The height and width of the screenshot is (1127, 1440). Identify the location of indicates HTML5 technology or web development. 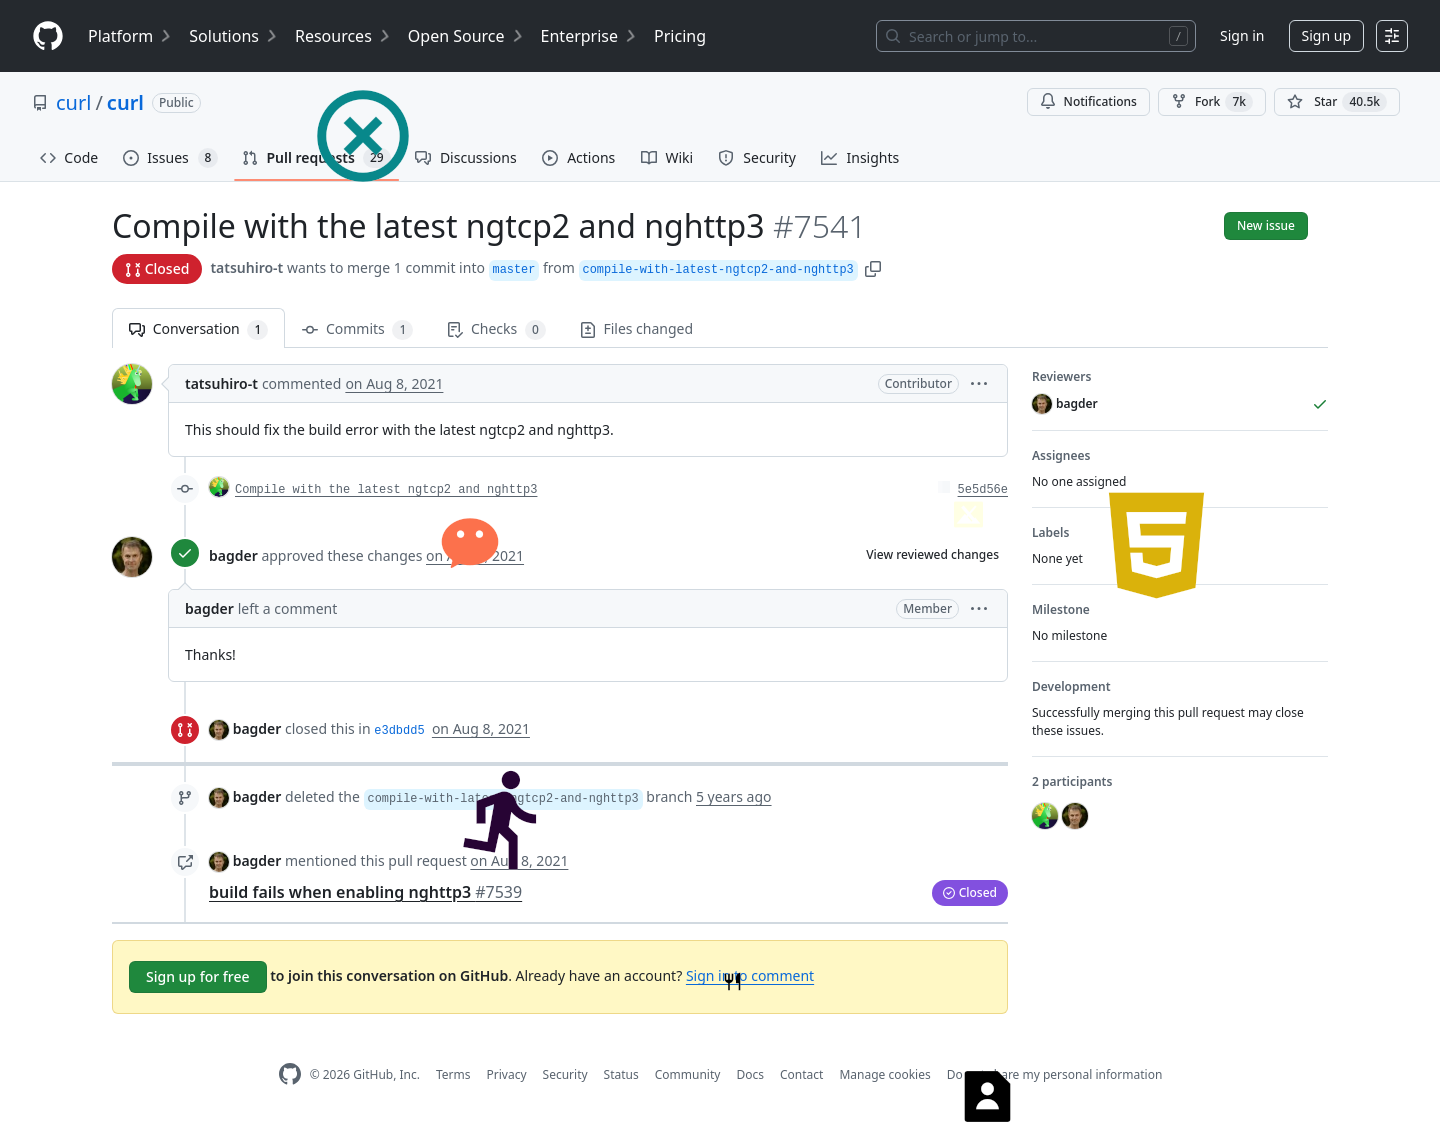
(1156, 545).